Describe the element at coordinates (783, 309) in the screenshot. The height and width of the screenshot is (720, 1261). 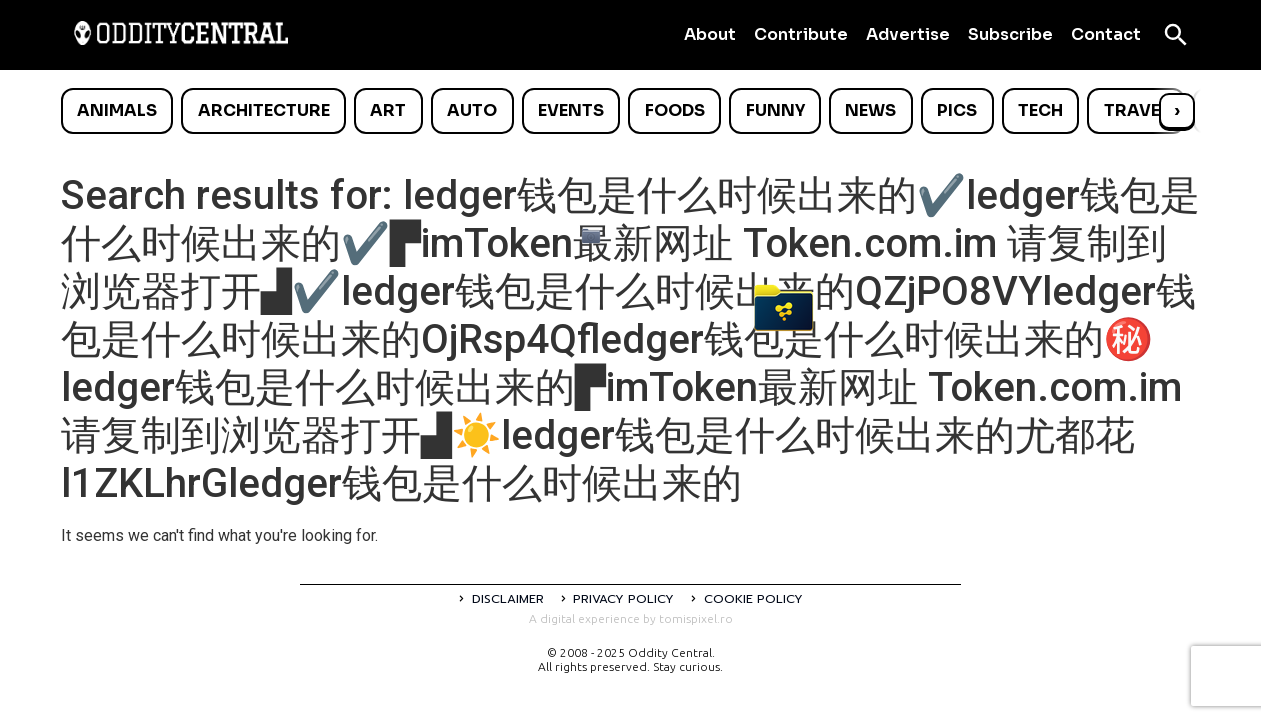
I see `open blackmagic fusion project files folder` at that location.